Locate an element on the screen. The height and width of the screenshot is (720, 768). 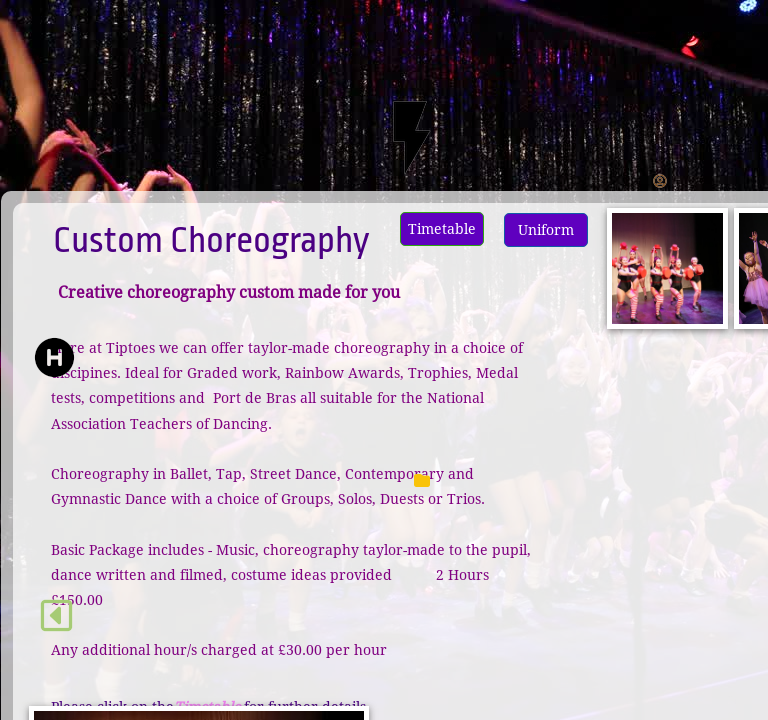
navigate to the previous item or screen is located at coordinates (56, 615).